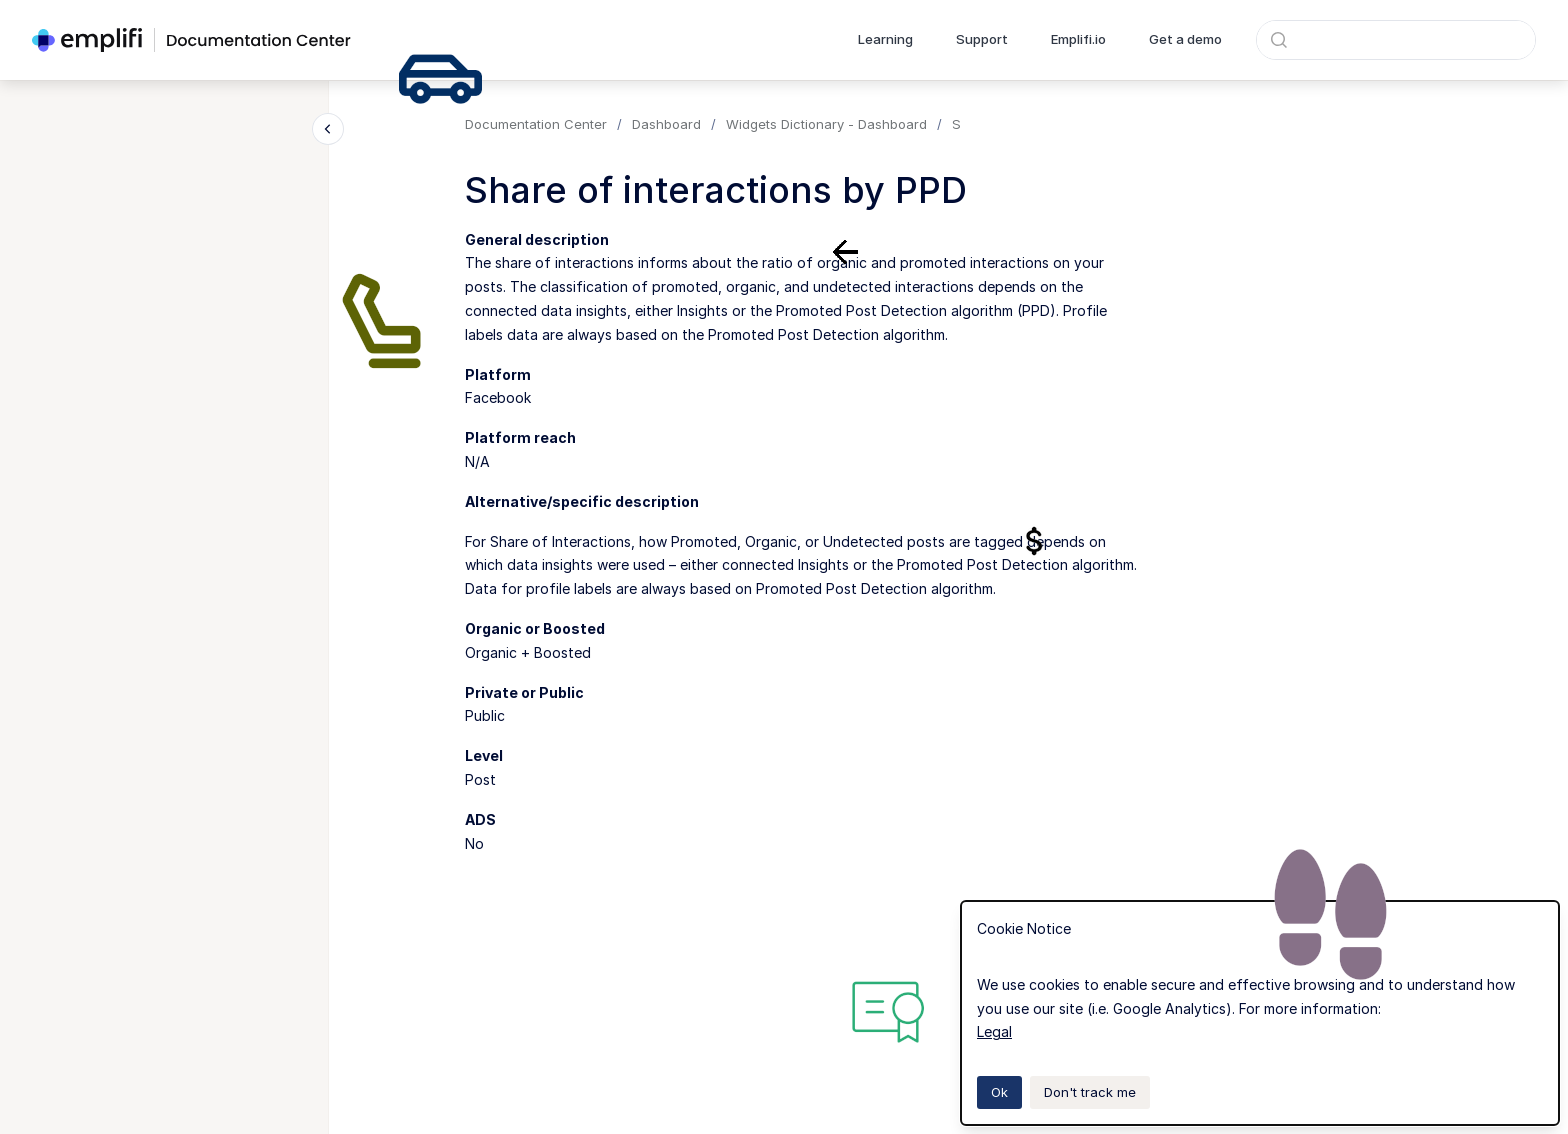 The height and width of the screenshot is (1134, 1568). Describe the element at coordinates (885, 1009) in the screenshot. I see `view certificate or credential details` at that location.